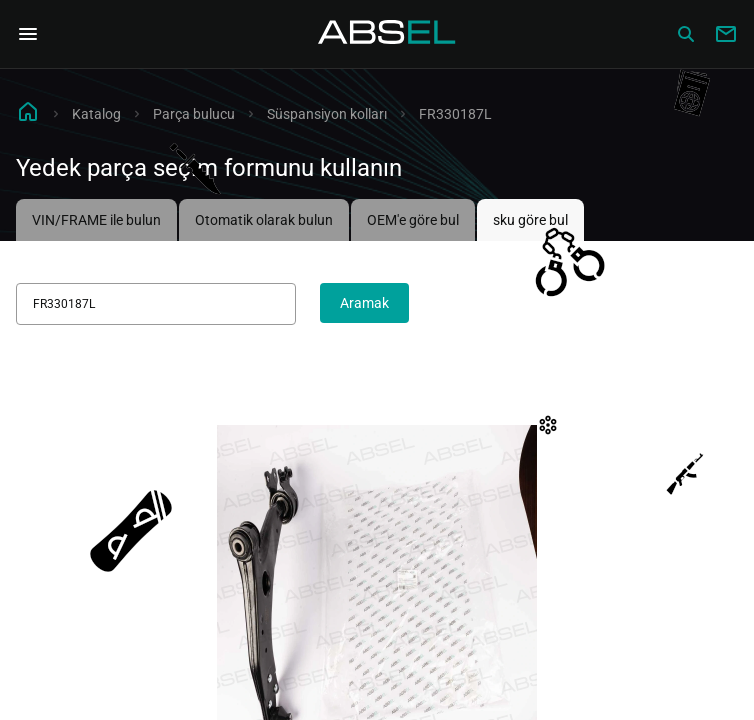  What do you see at coordinates (692, 93) in the screenshot?
I see `view passport or travel documents` at bounding box center [692, 93].